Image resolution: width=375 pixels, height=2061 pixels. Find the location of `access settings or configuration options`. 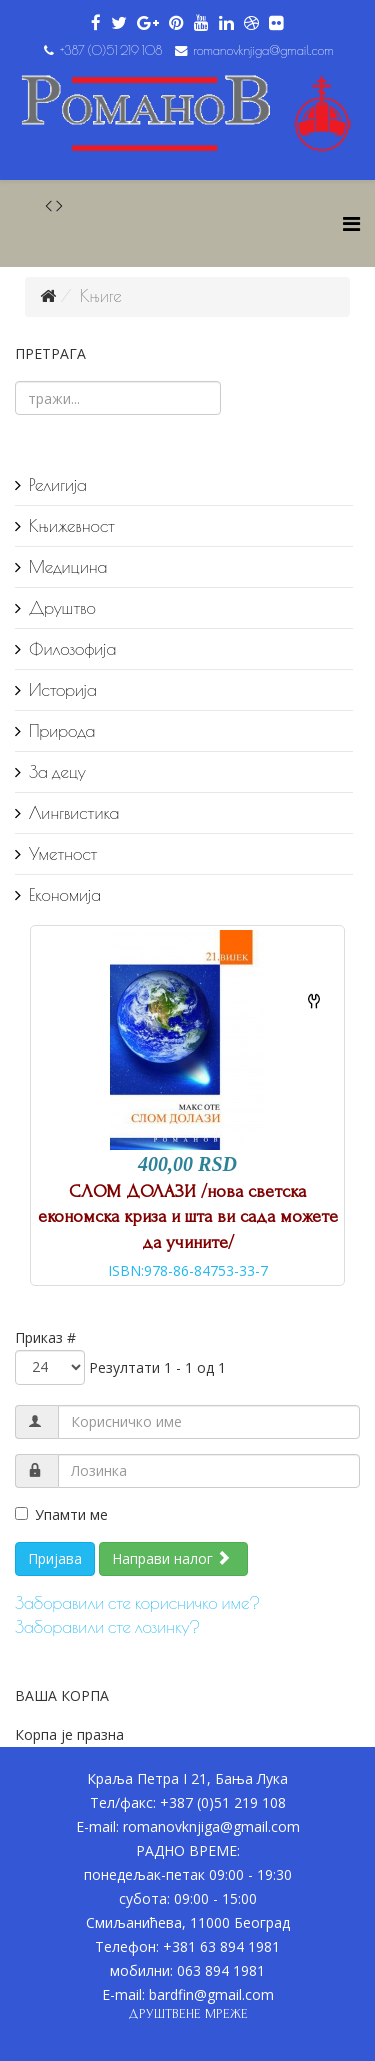

access settings or configuration options is located at coordinates (314, 1001).